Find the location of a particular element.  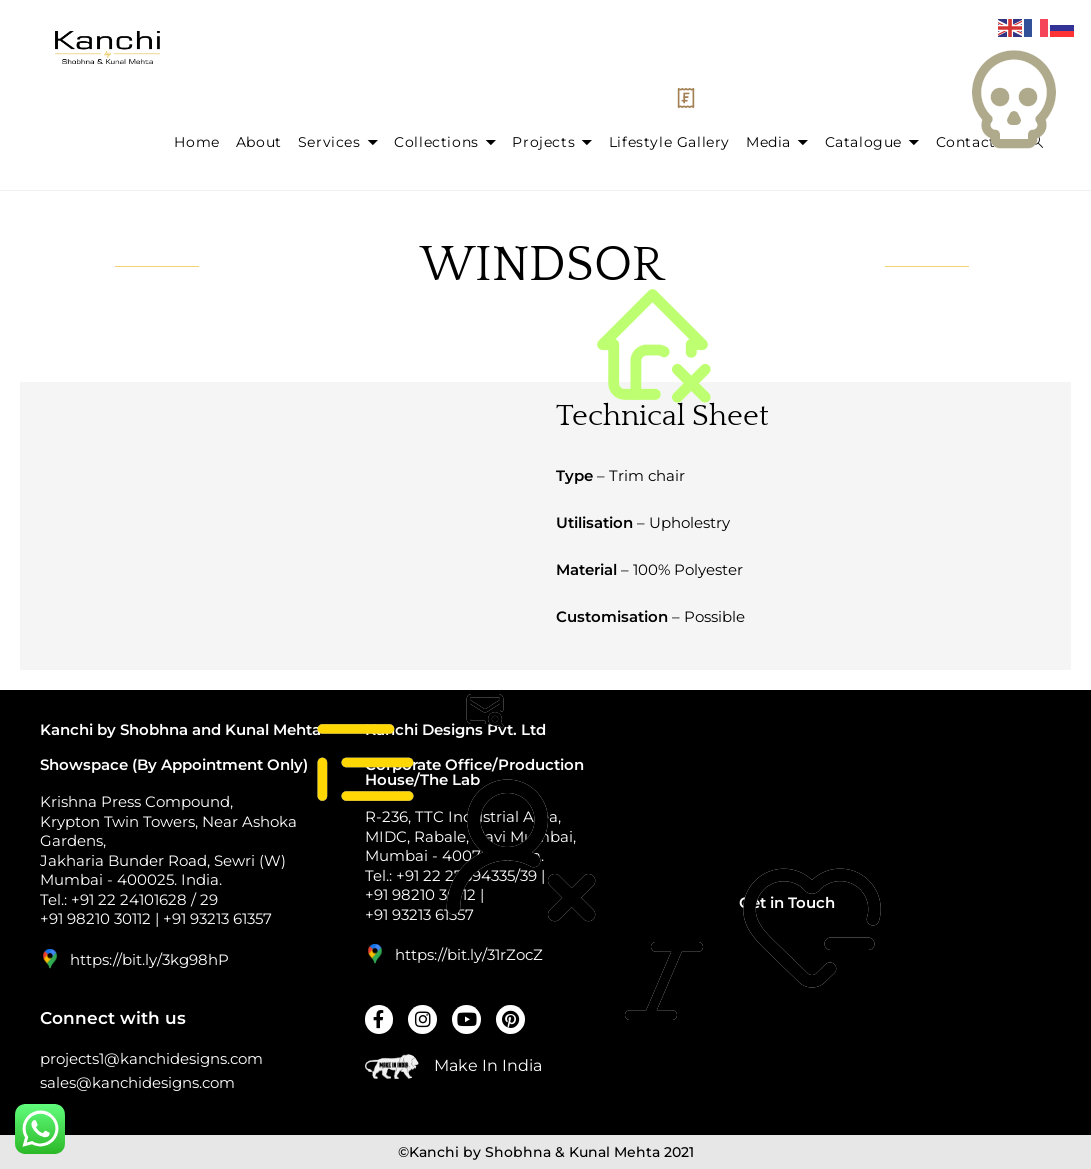

view receipt or transaction in swiss francs is located at coordinates (686, 98).